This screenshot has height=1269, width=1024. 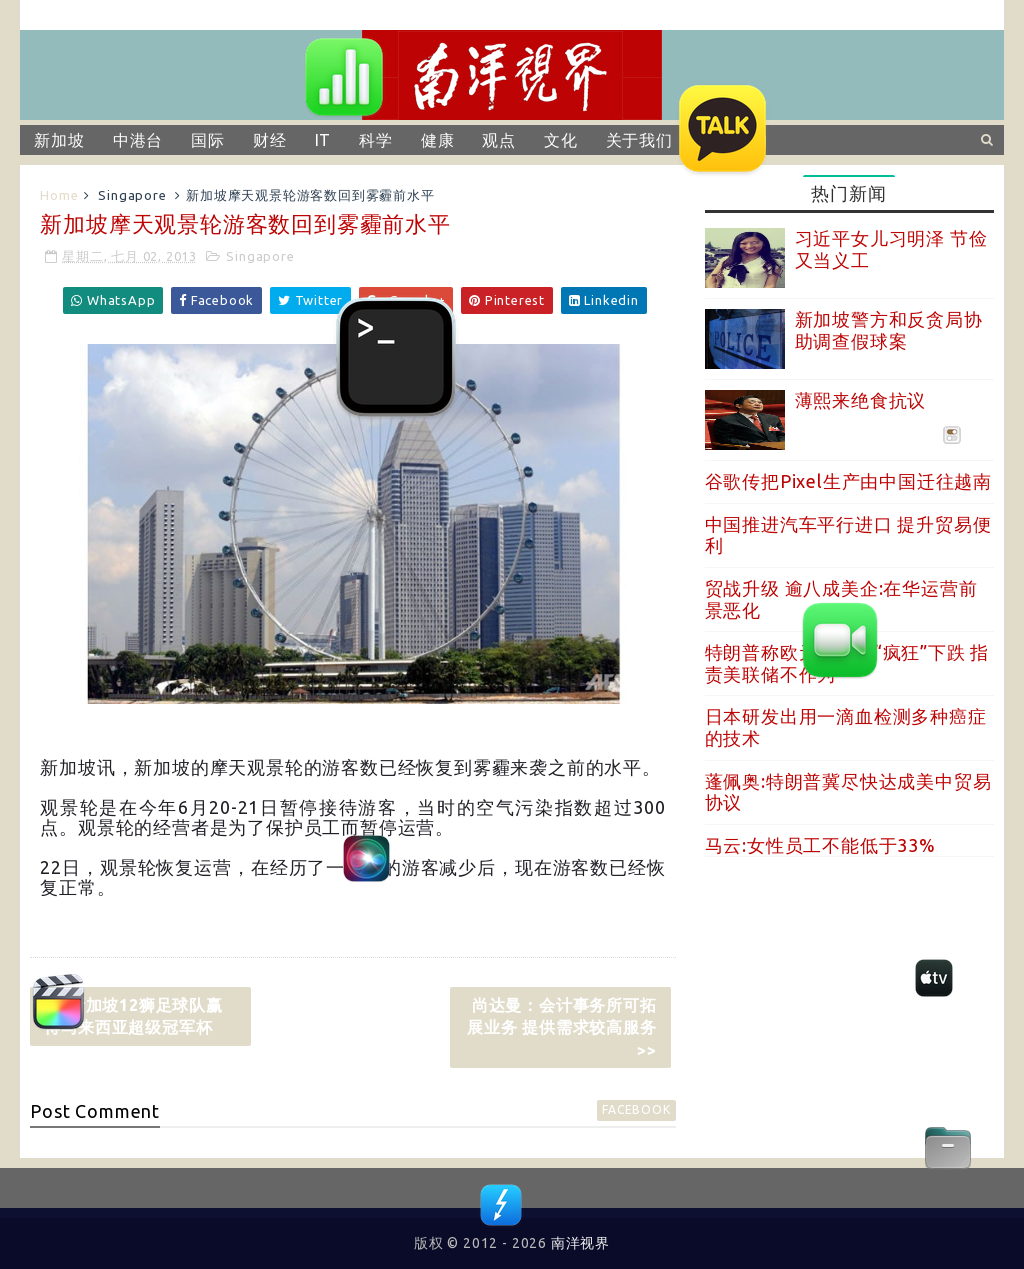 I want to click on open the Apple TV app, so click(x=934, y=978).